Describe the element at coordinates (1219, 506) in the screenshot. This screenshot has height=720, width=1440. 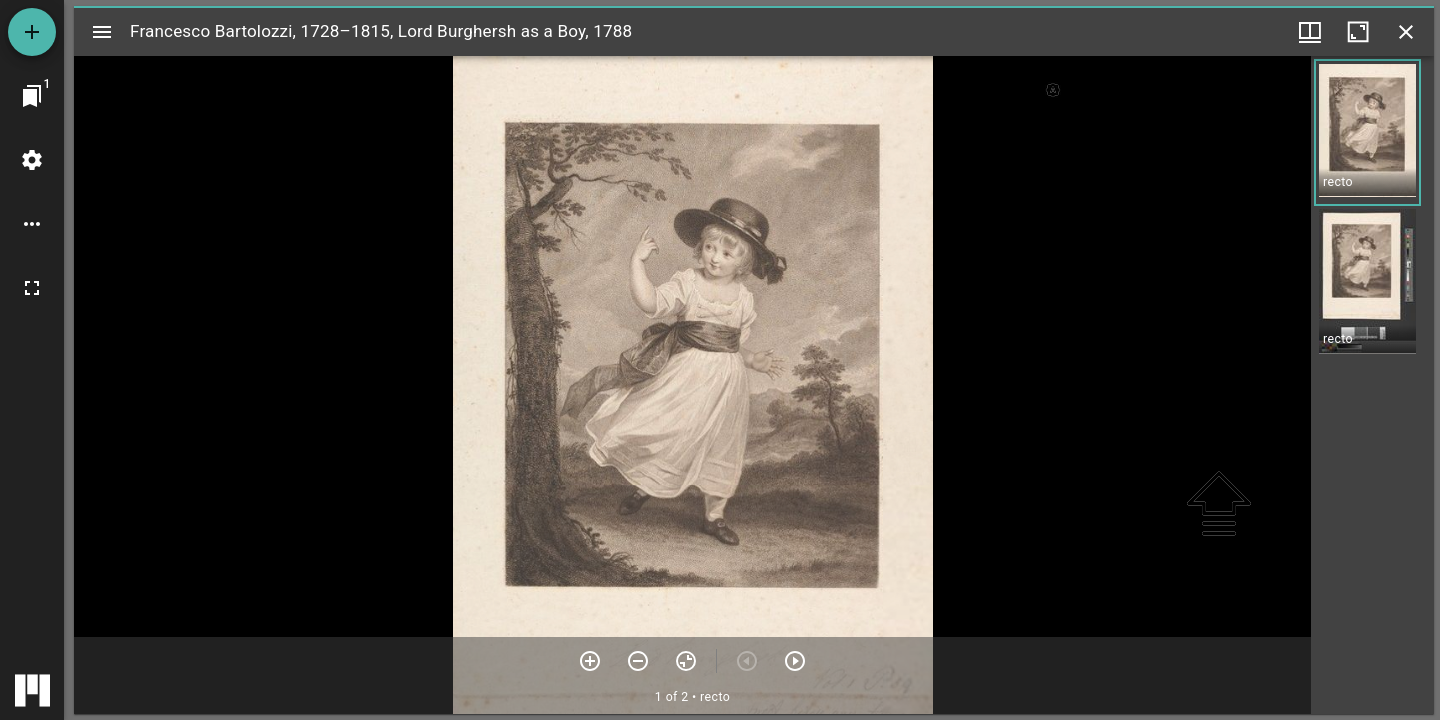
I see `upload file or content` at that location.